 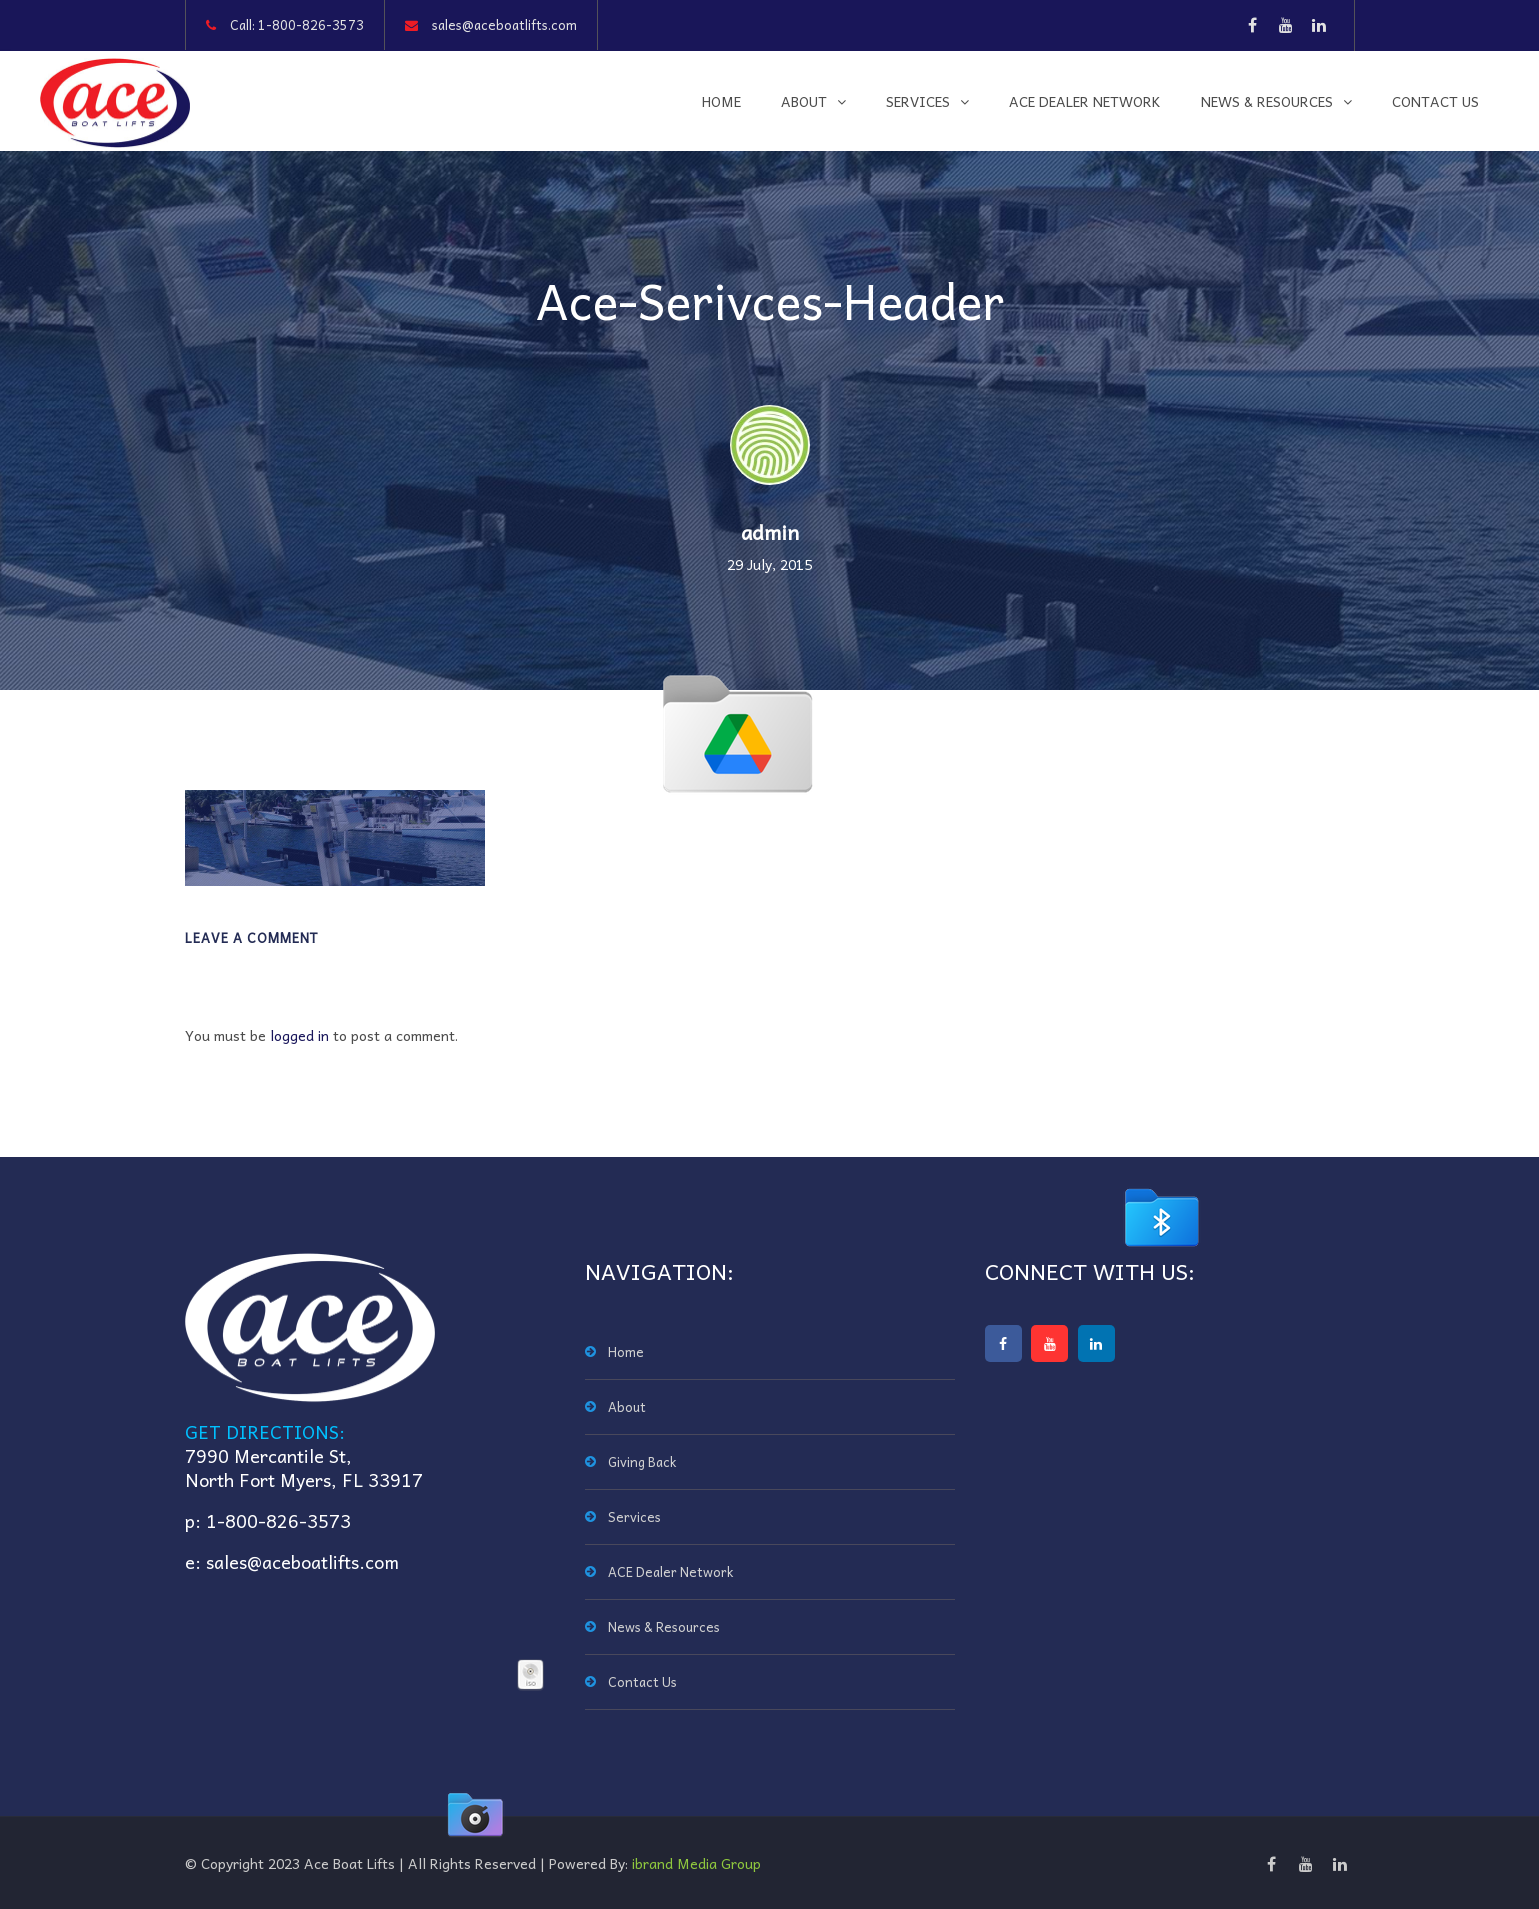 What do you see at coordinates (530, 1674) in the screenshot?
I see `a CD/DVD disc image file (.iso format)` at bounding box center [530, 1674].